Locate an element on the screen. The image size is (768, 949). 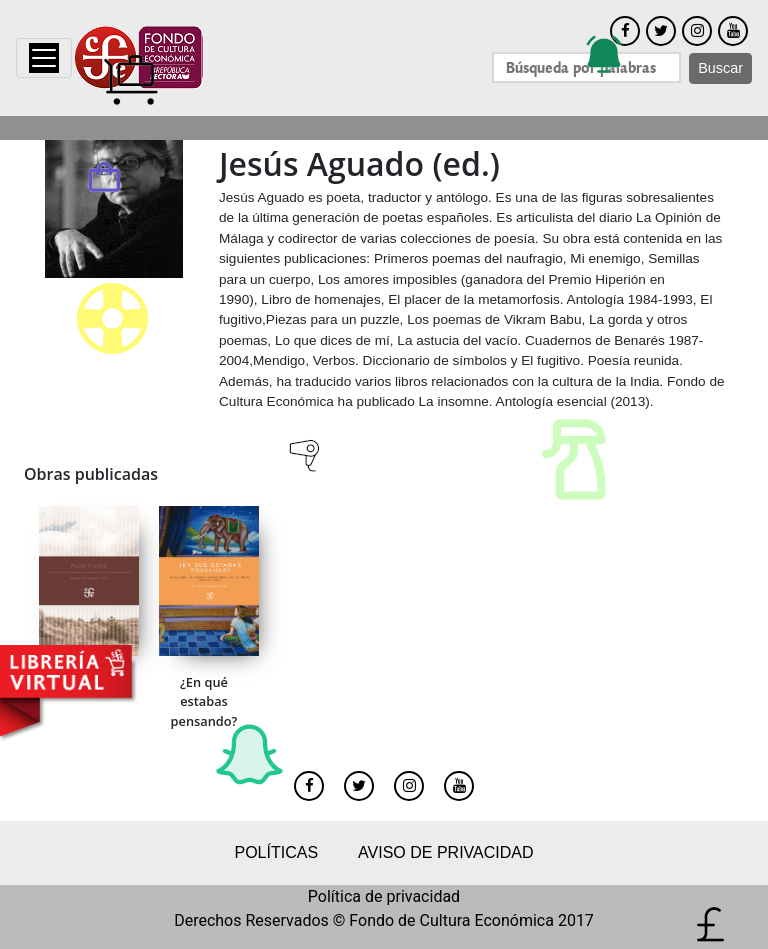
view your shopping bag is located at coordinates (104, 178).